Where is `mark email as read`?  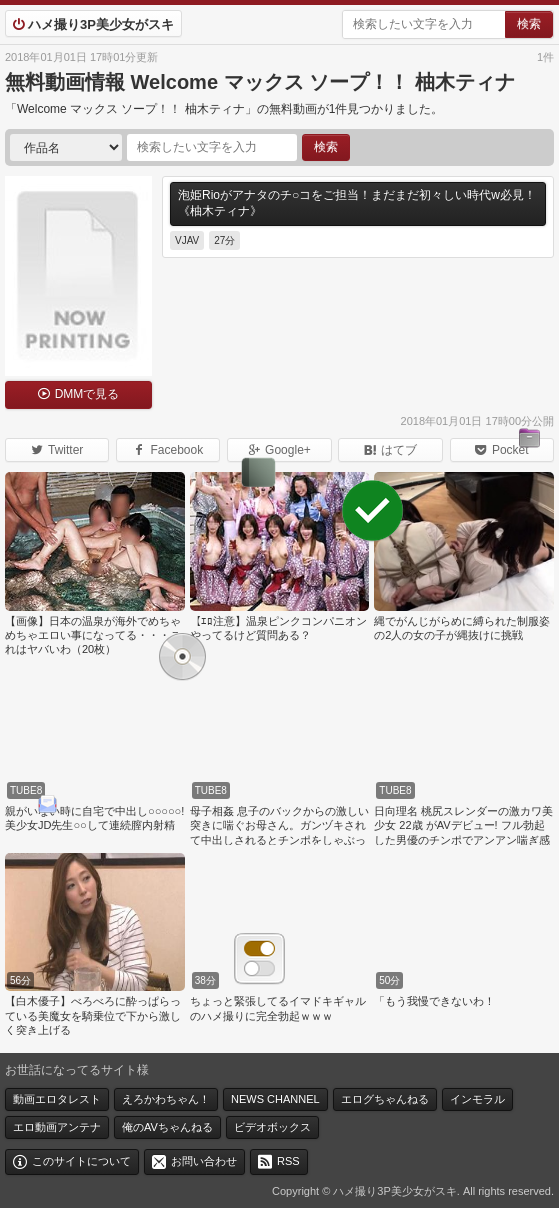
mark email as read is located at coordinates (47, 804).